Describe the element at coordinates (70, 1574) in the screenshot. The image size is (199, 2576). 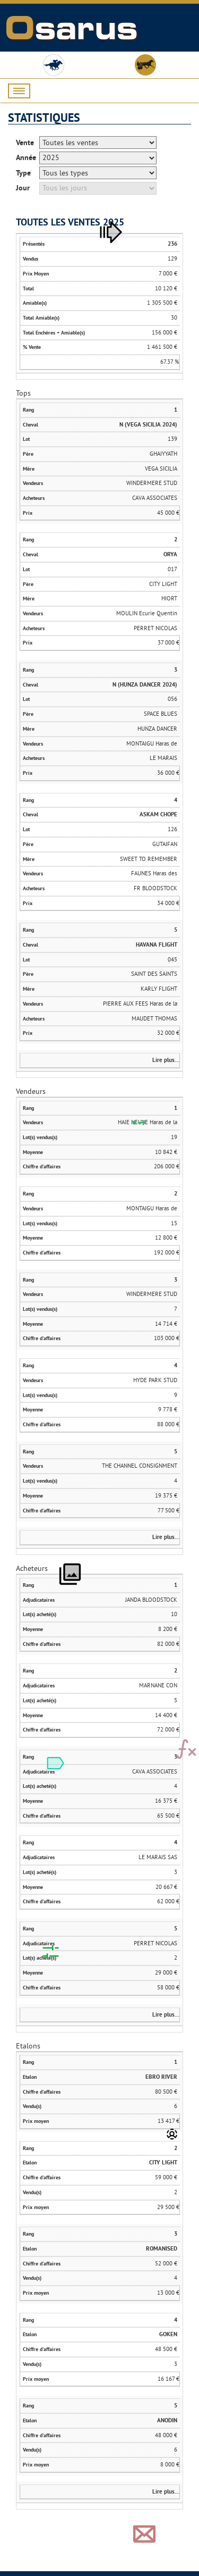
I see `apply filters to images or photos` at that location.